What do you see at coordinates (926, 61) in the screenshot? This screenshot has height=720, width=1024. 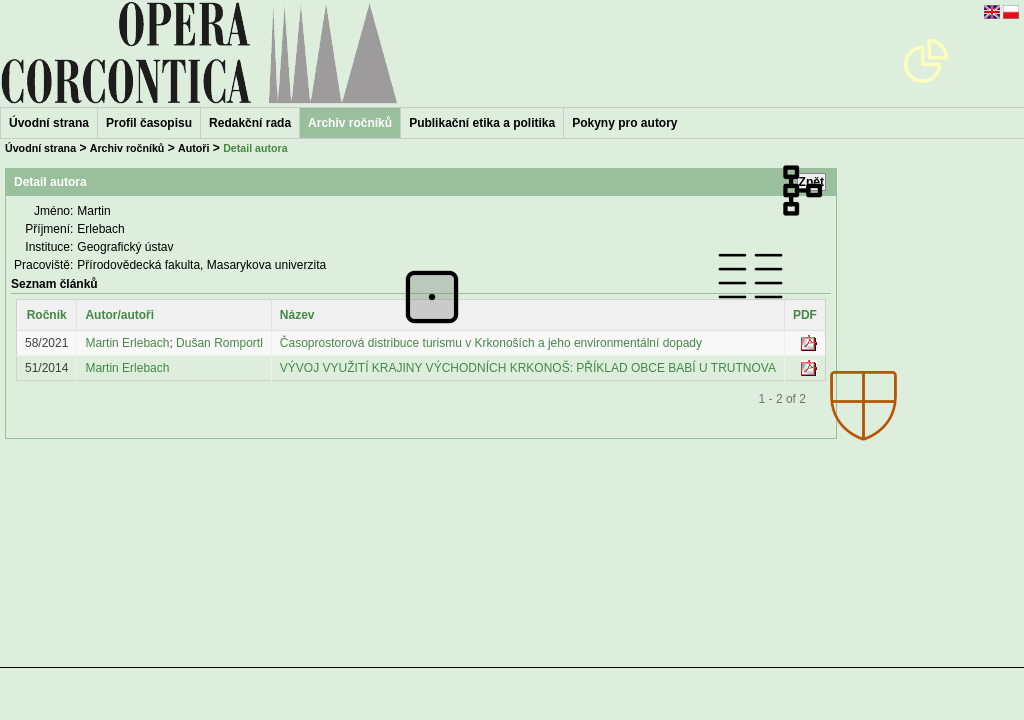 I see `view analytics or statistics breakdown` at bounding box center [926, 61].